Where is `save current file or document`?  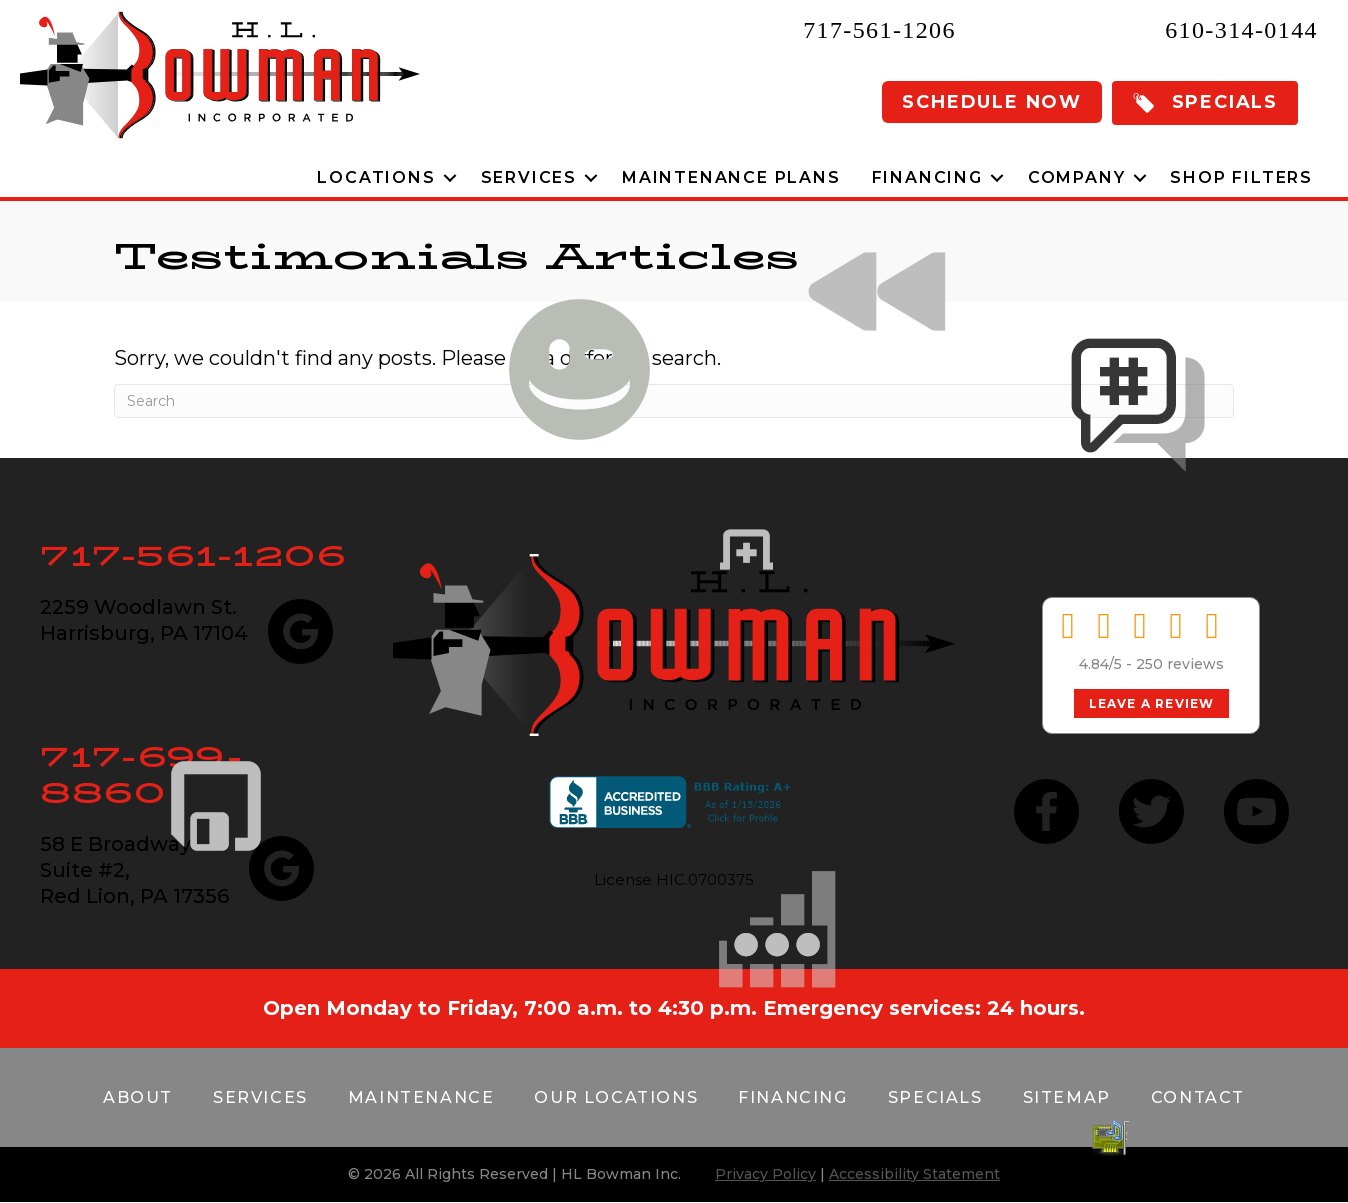 save current file or document is located at coordinates (216, 806).